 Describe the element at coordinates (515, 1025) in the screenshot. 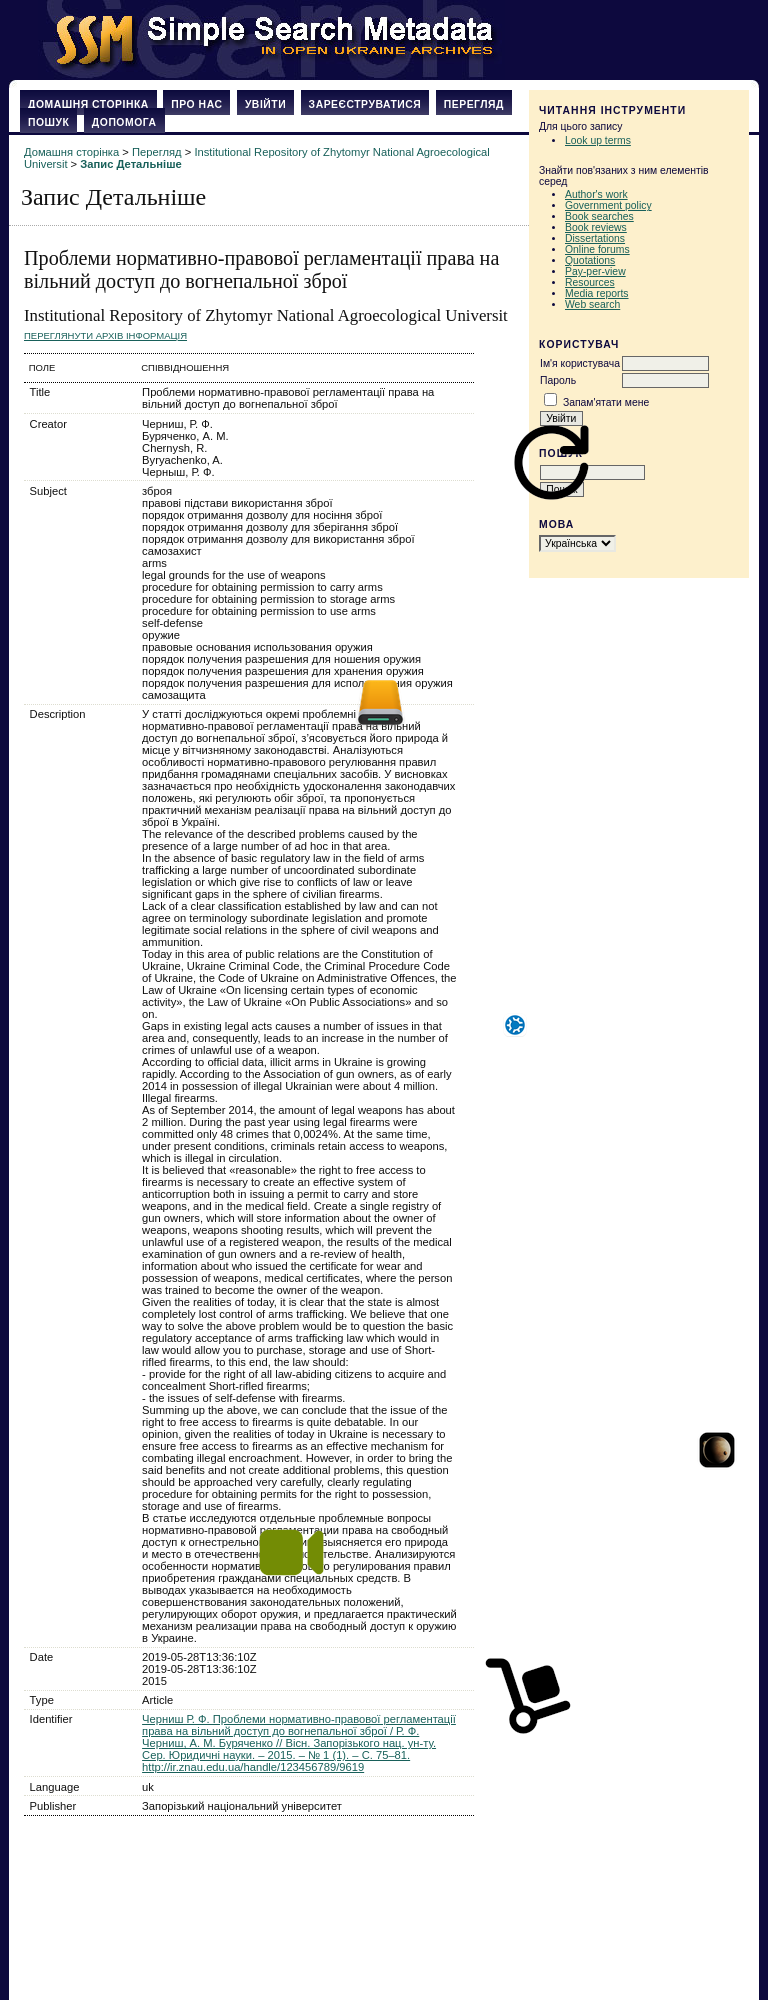

I see `launch kubuntu system settings` at that location.